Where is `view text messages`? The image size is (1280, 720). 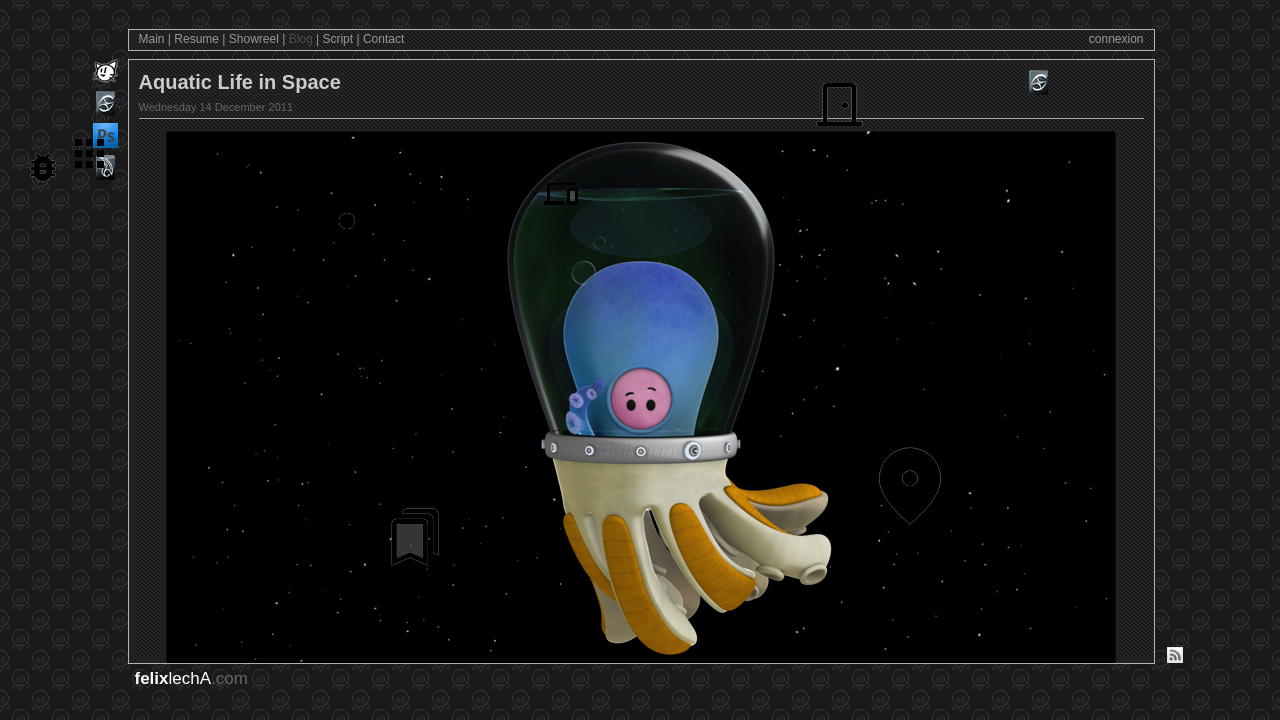 view text messages is located at coordinates (255, 158).